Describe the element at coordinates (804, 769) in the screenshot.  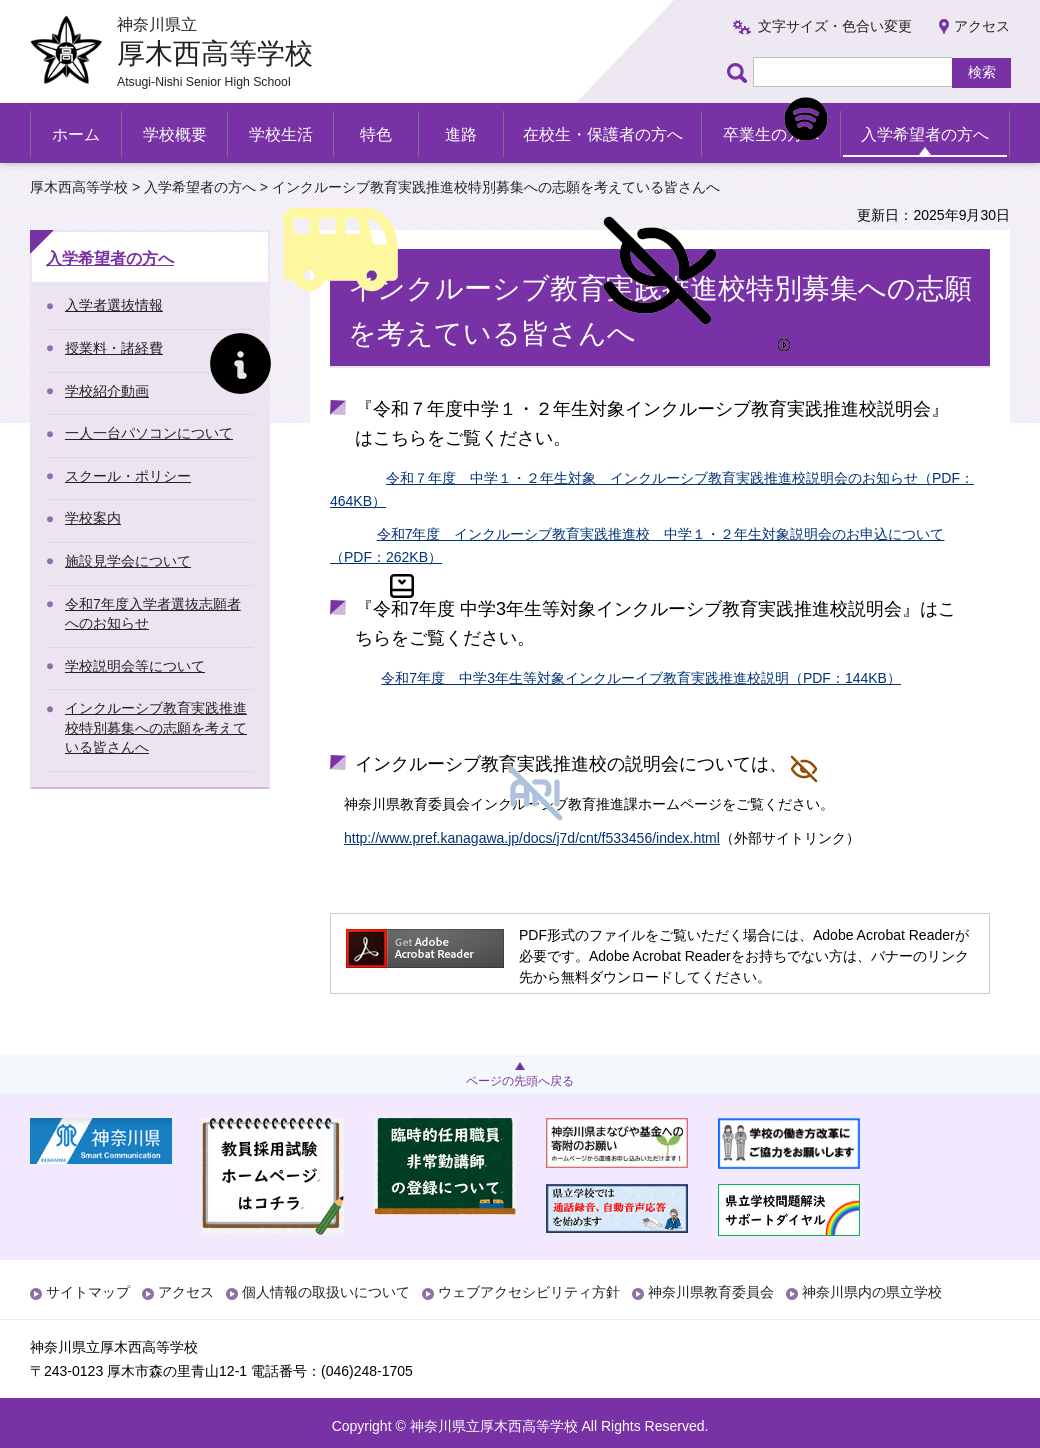
I see `hide password or sensitive content` at that location.